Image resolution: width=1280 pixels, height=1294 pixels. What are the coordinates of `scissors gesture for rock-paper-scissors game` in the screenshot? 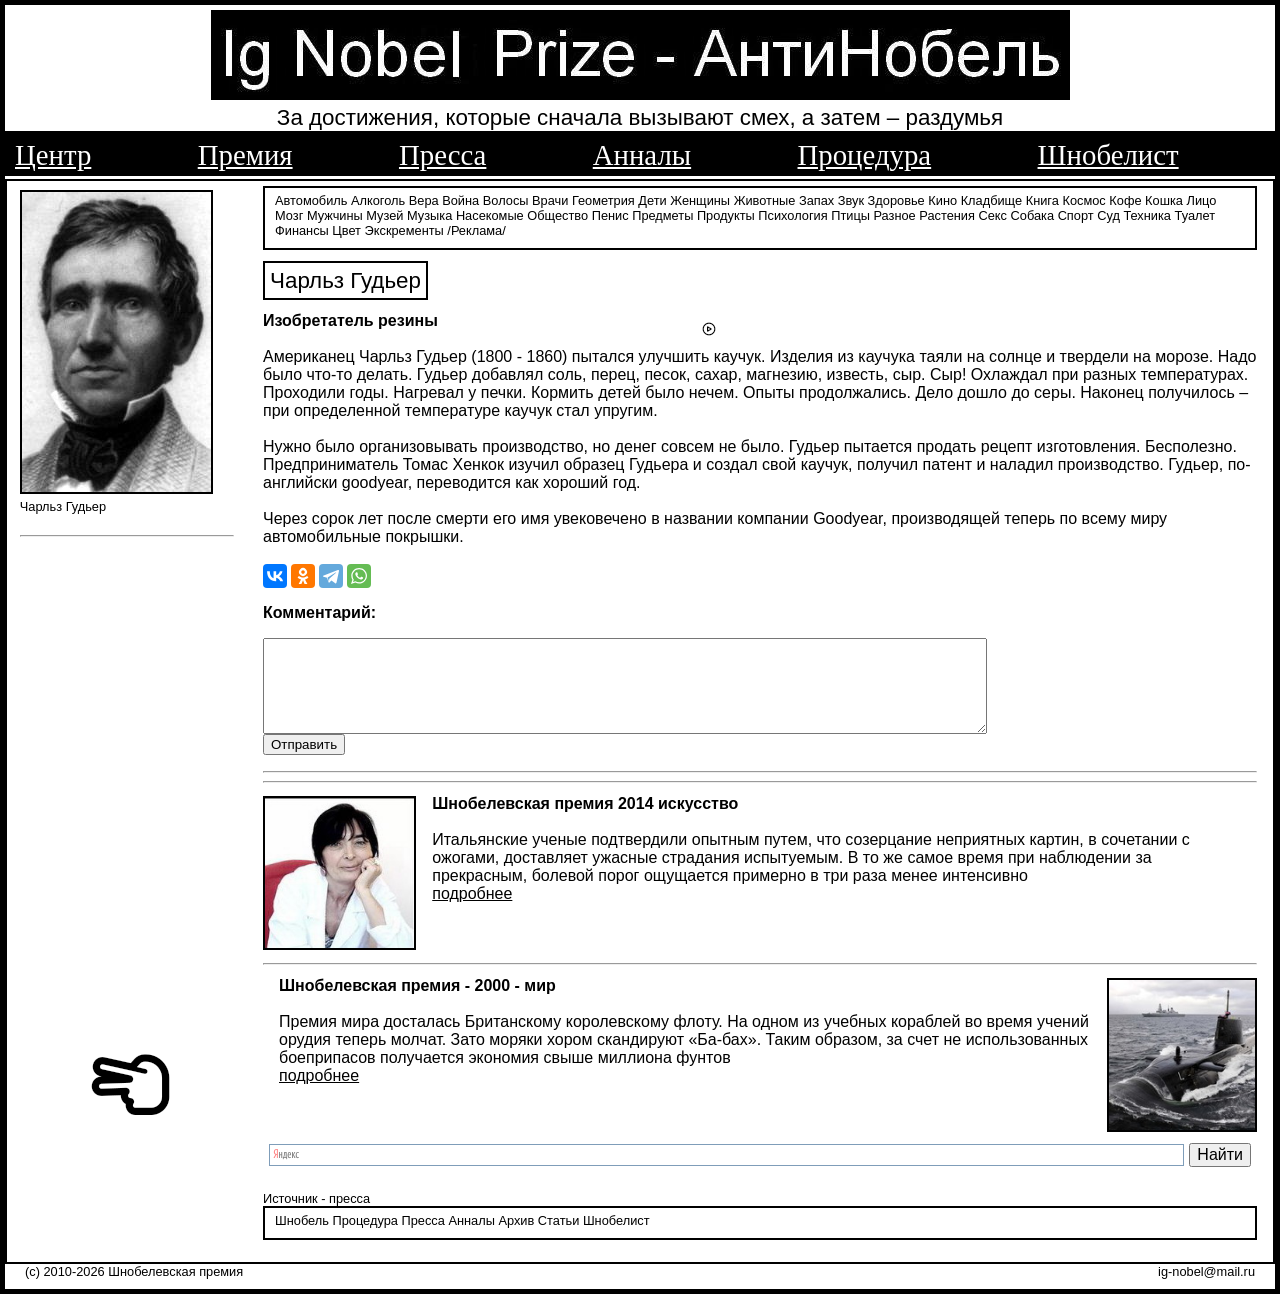 It's located at (130, 1083).